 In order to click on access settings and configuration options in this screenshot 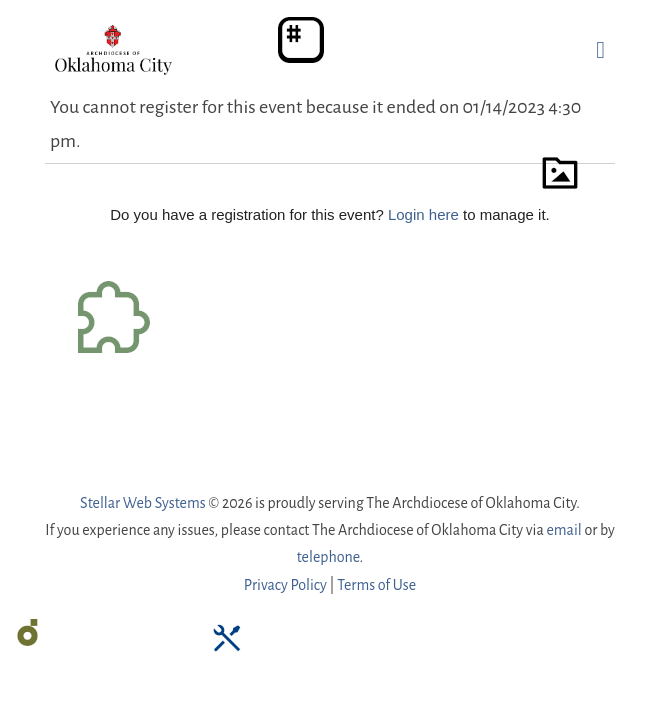, I will do `click(227, 638)`.